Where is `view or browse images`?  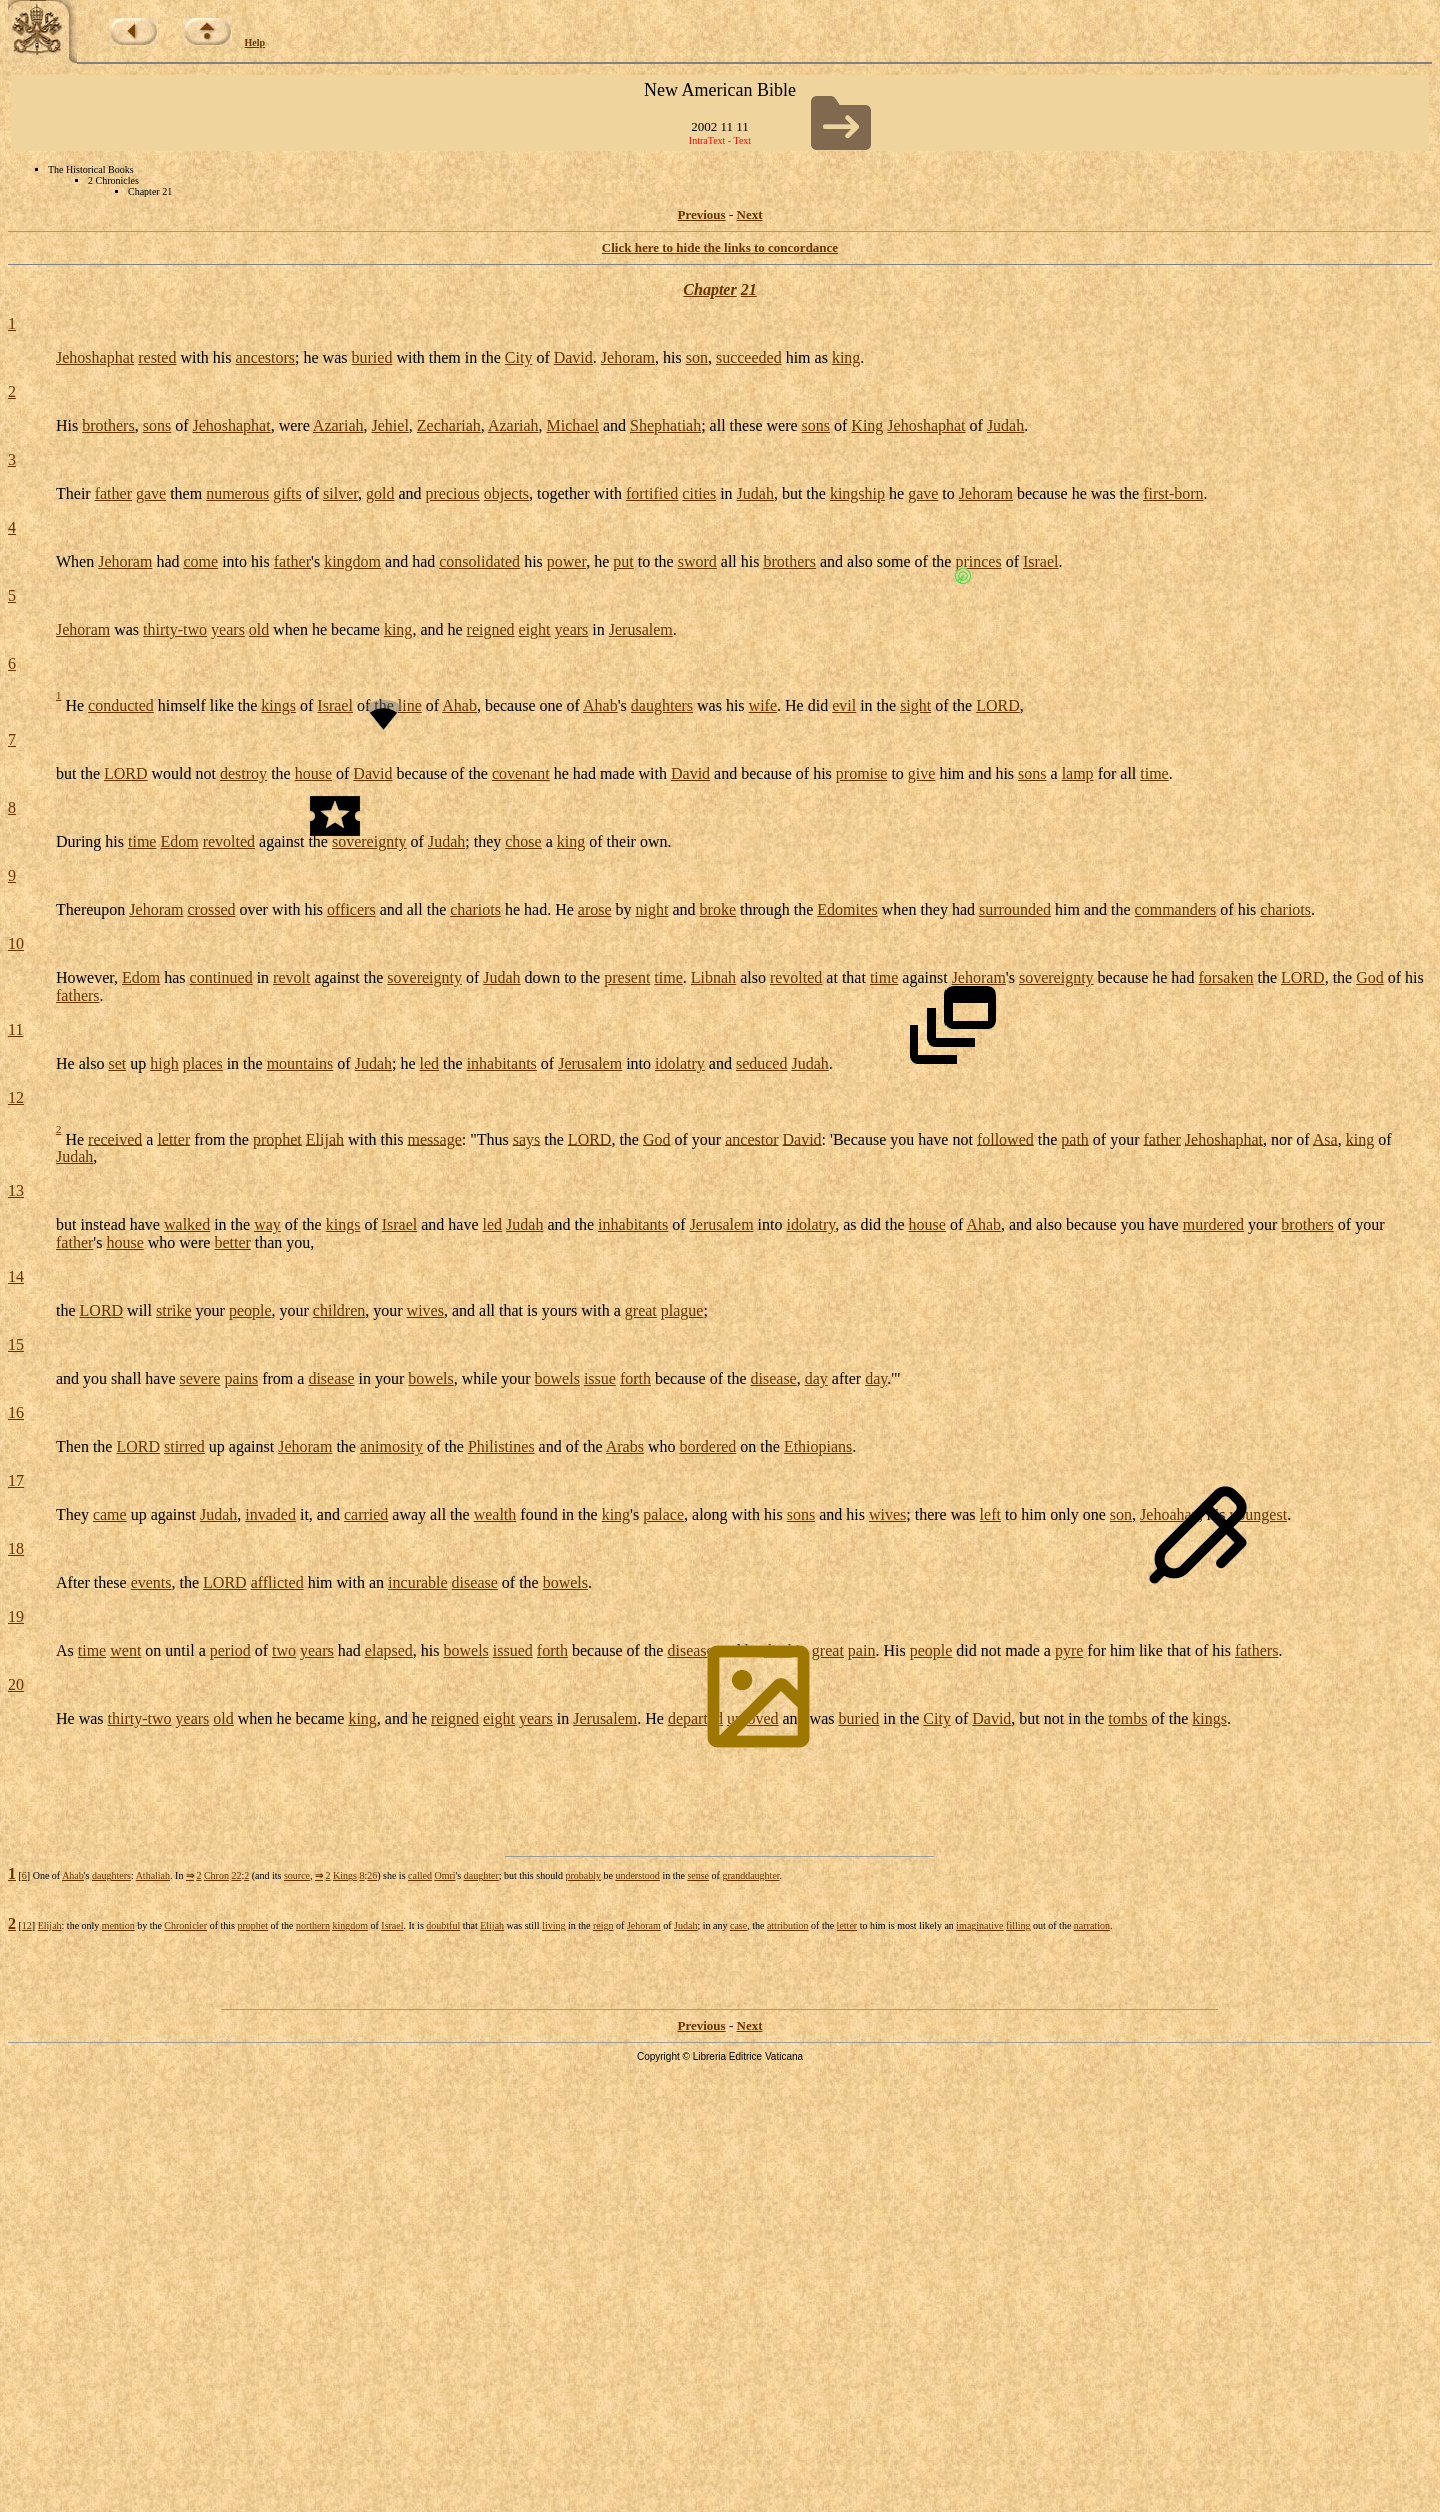 view or browse images is located at coordinates (758, 1696).